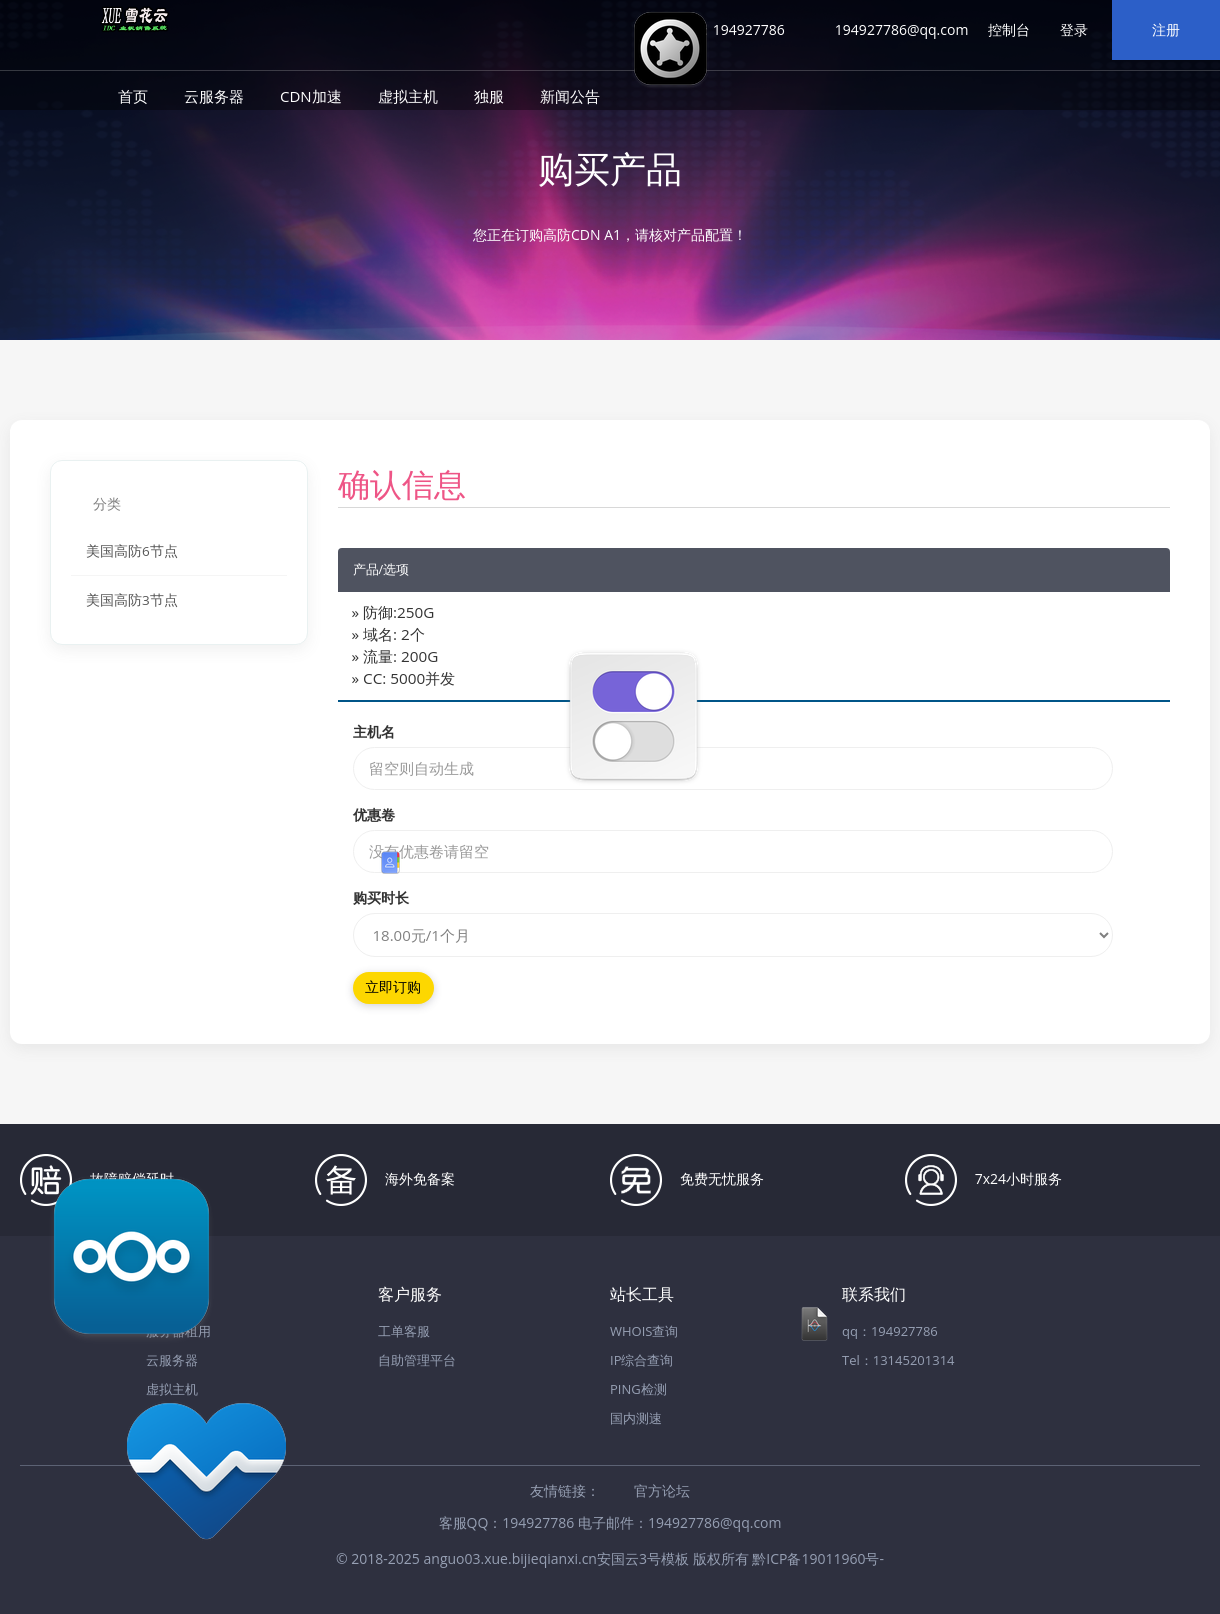 The image size is (1220, 1614). Describe the element at coordinates (390, 862) in the screenshot. I see `open the contacts app` at that location.